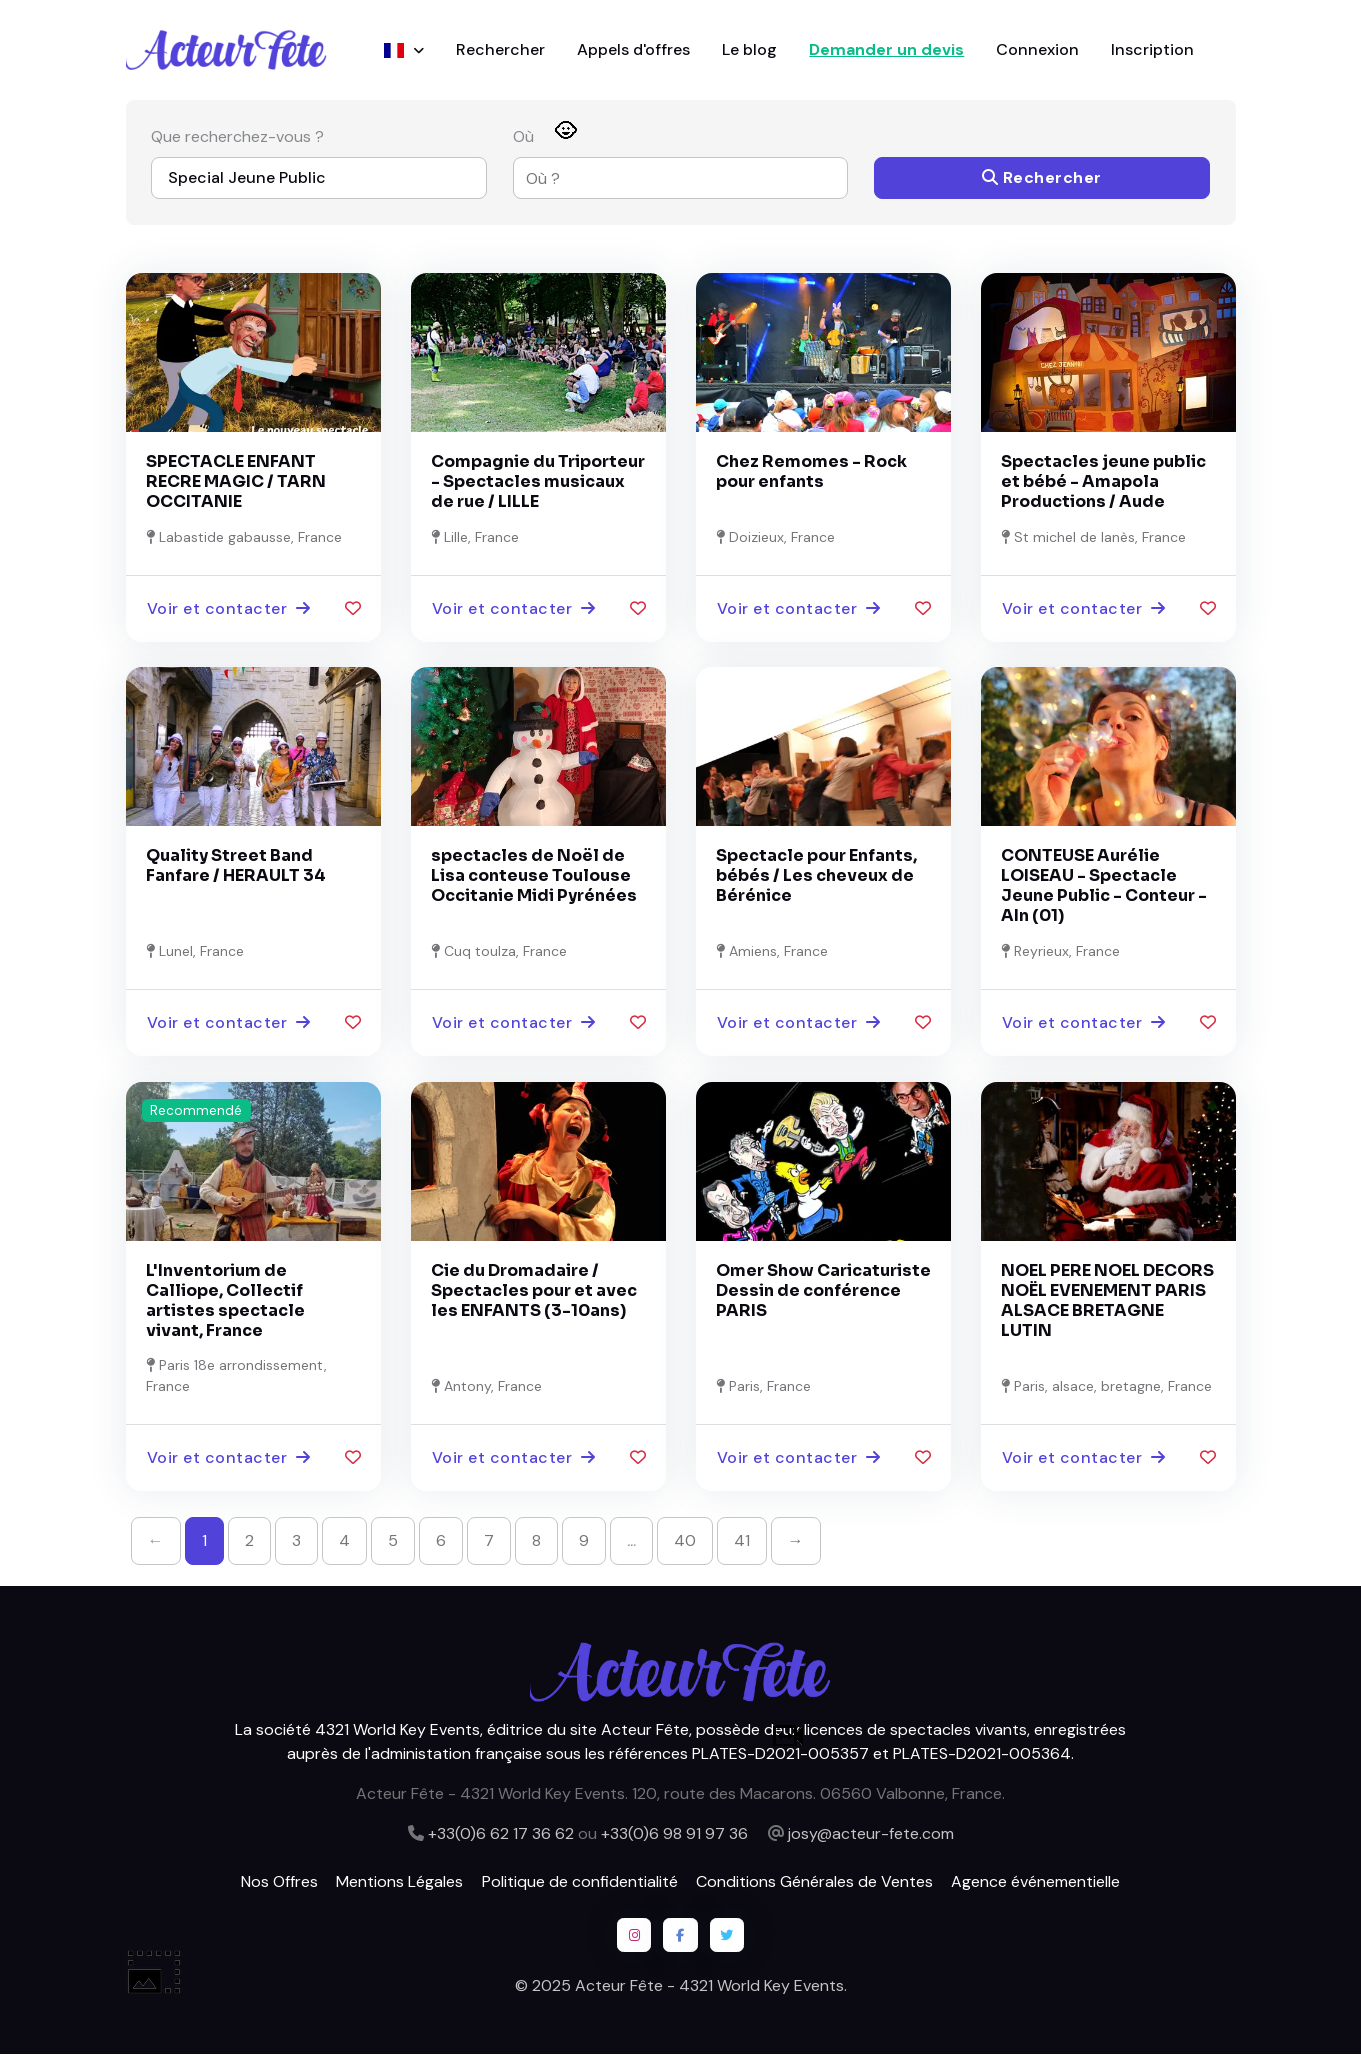 The image size is (1361, 2055). I want to click on switch between front and rear camera during video, so click(788, 1736).